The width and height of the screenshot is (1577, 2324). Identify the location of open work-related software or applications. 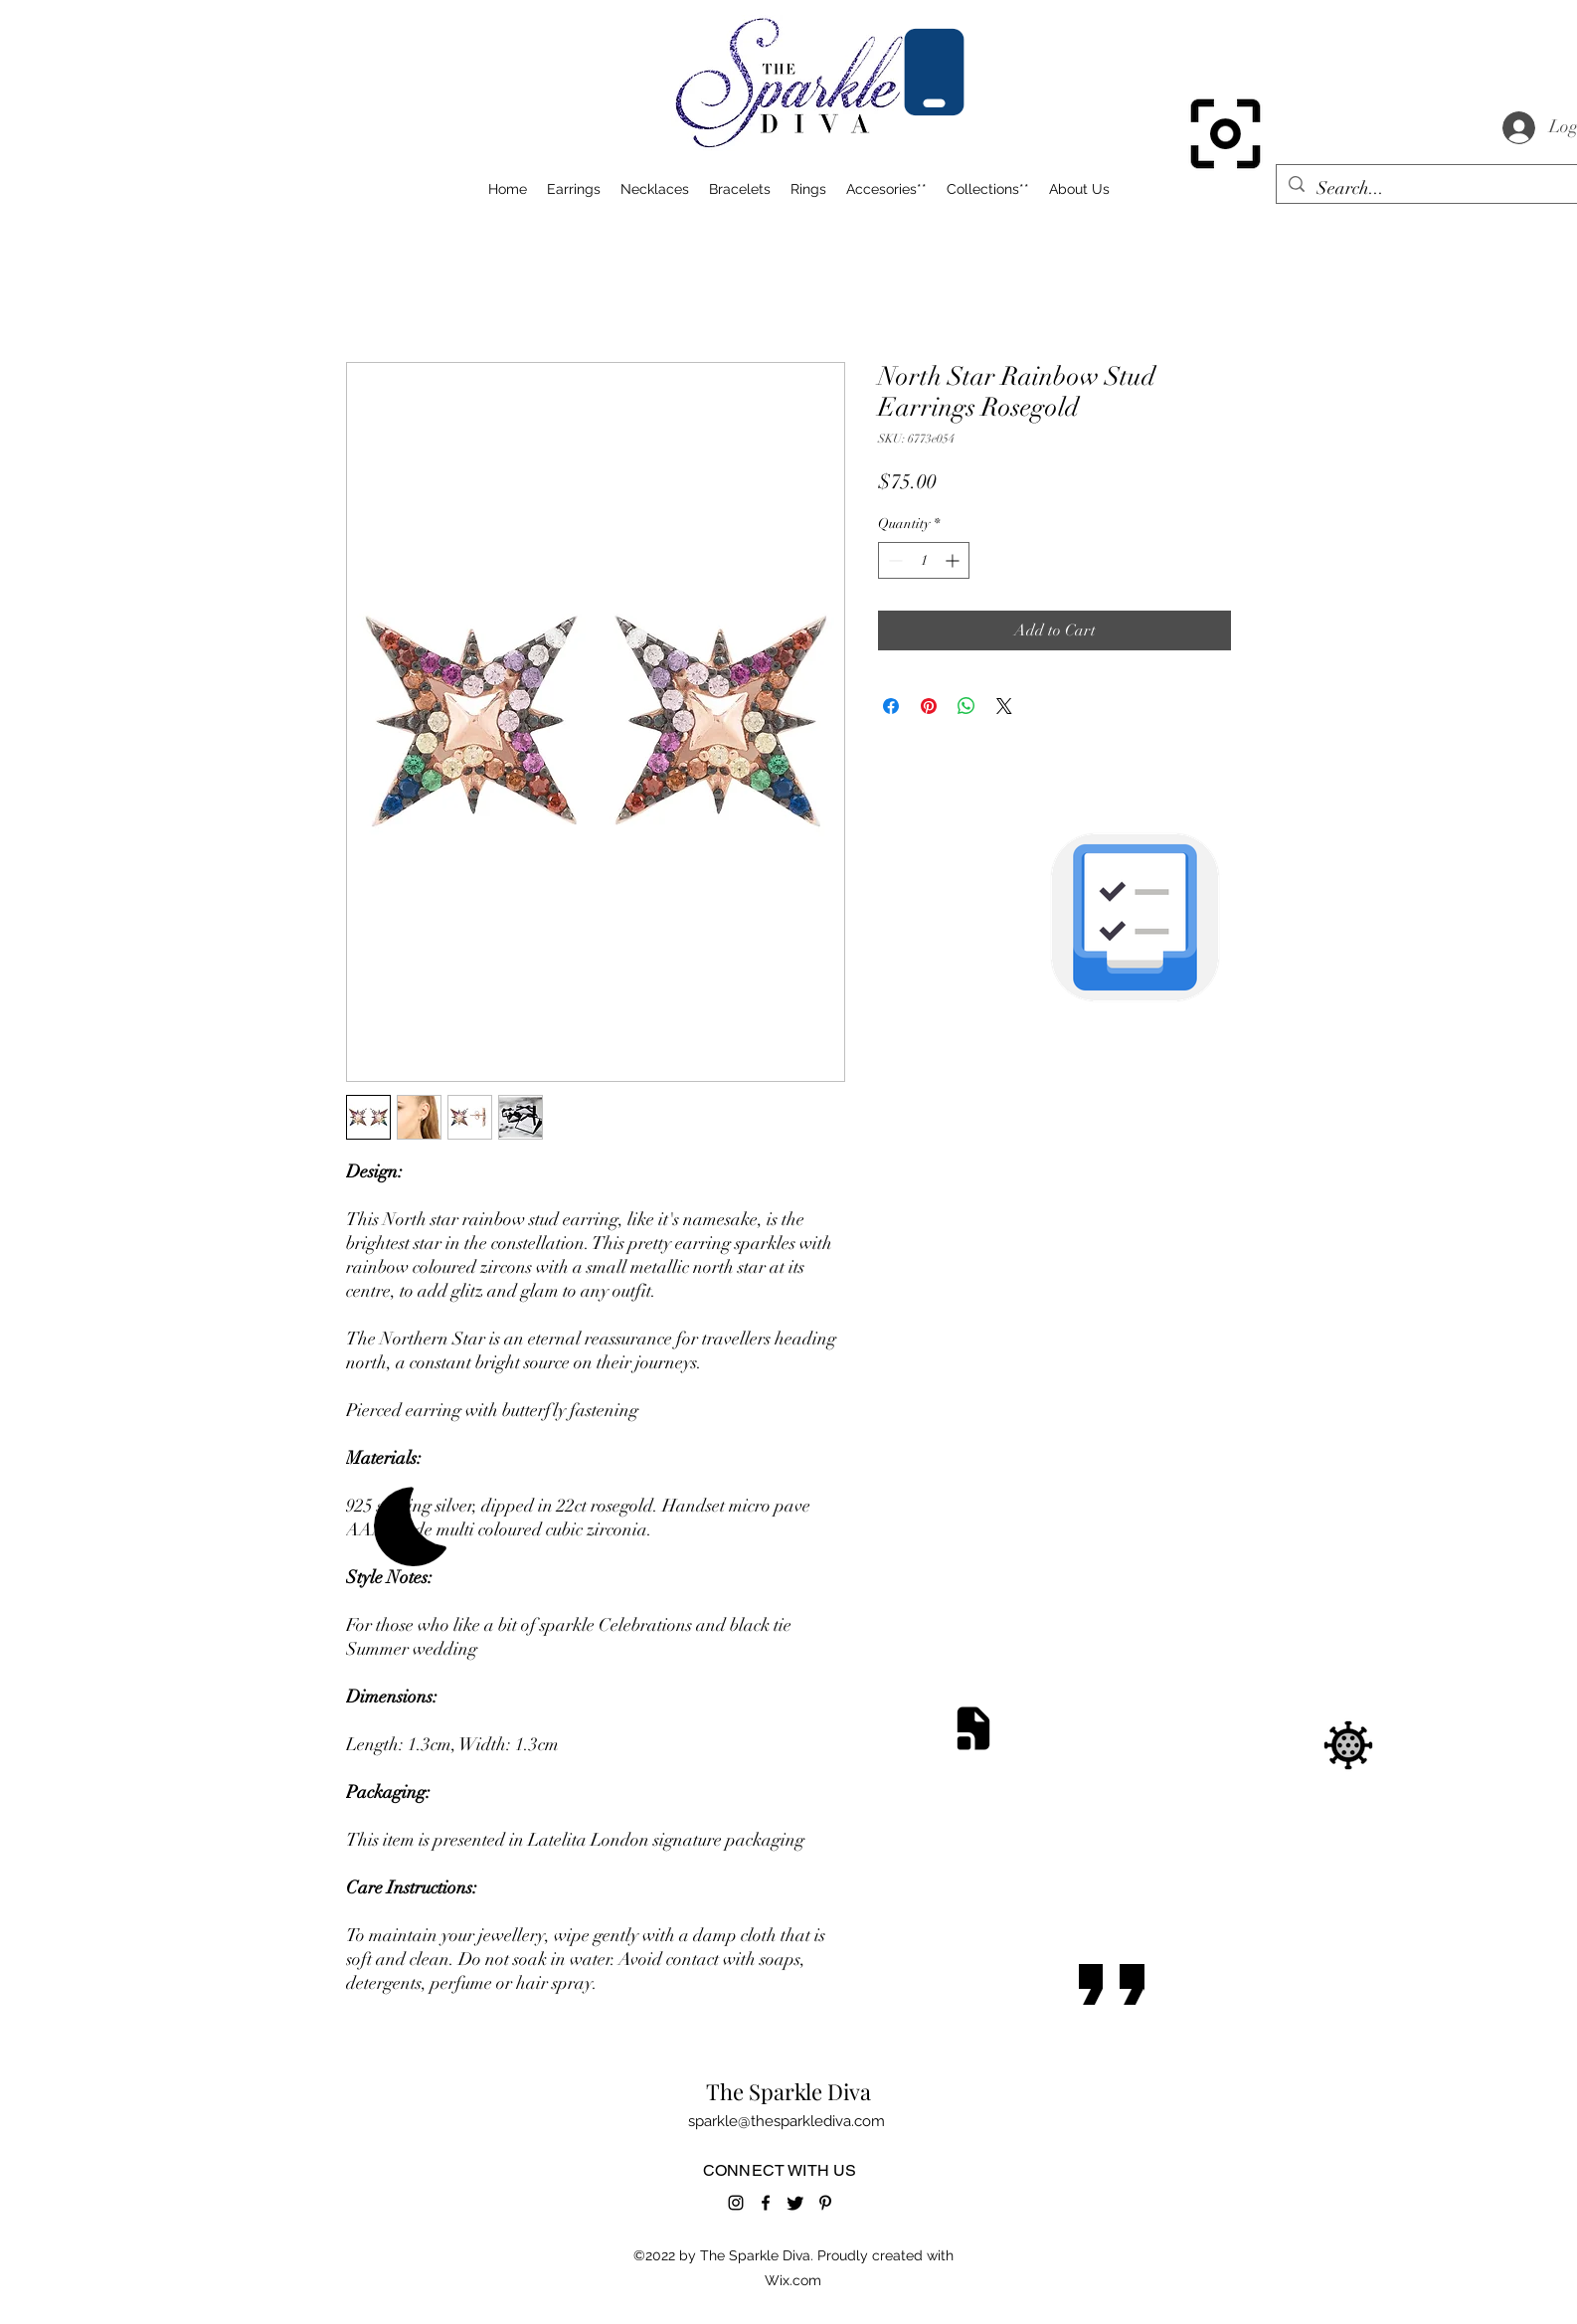
(1135, 917).